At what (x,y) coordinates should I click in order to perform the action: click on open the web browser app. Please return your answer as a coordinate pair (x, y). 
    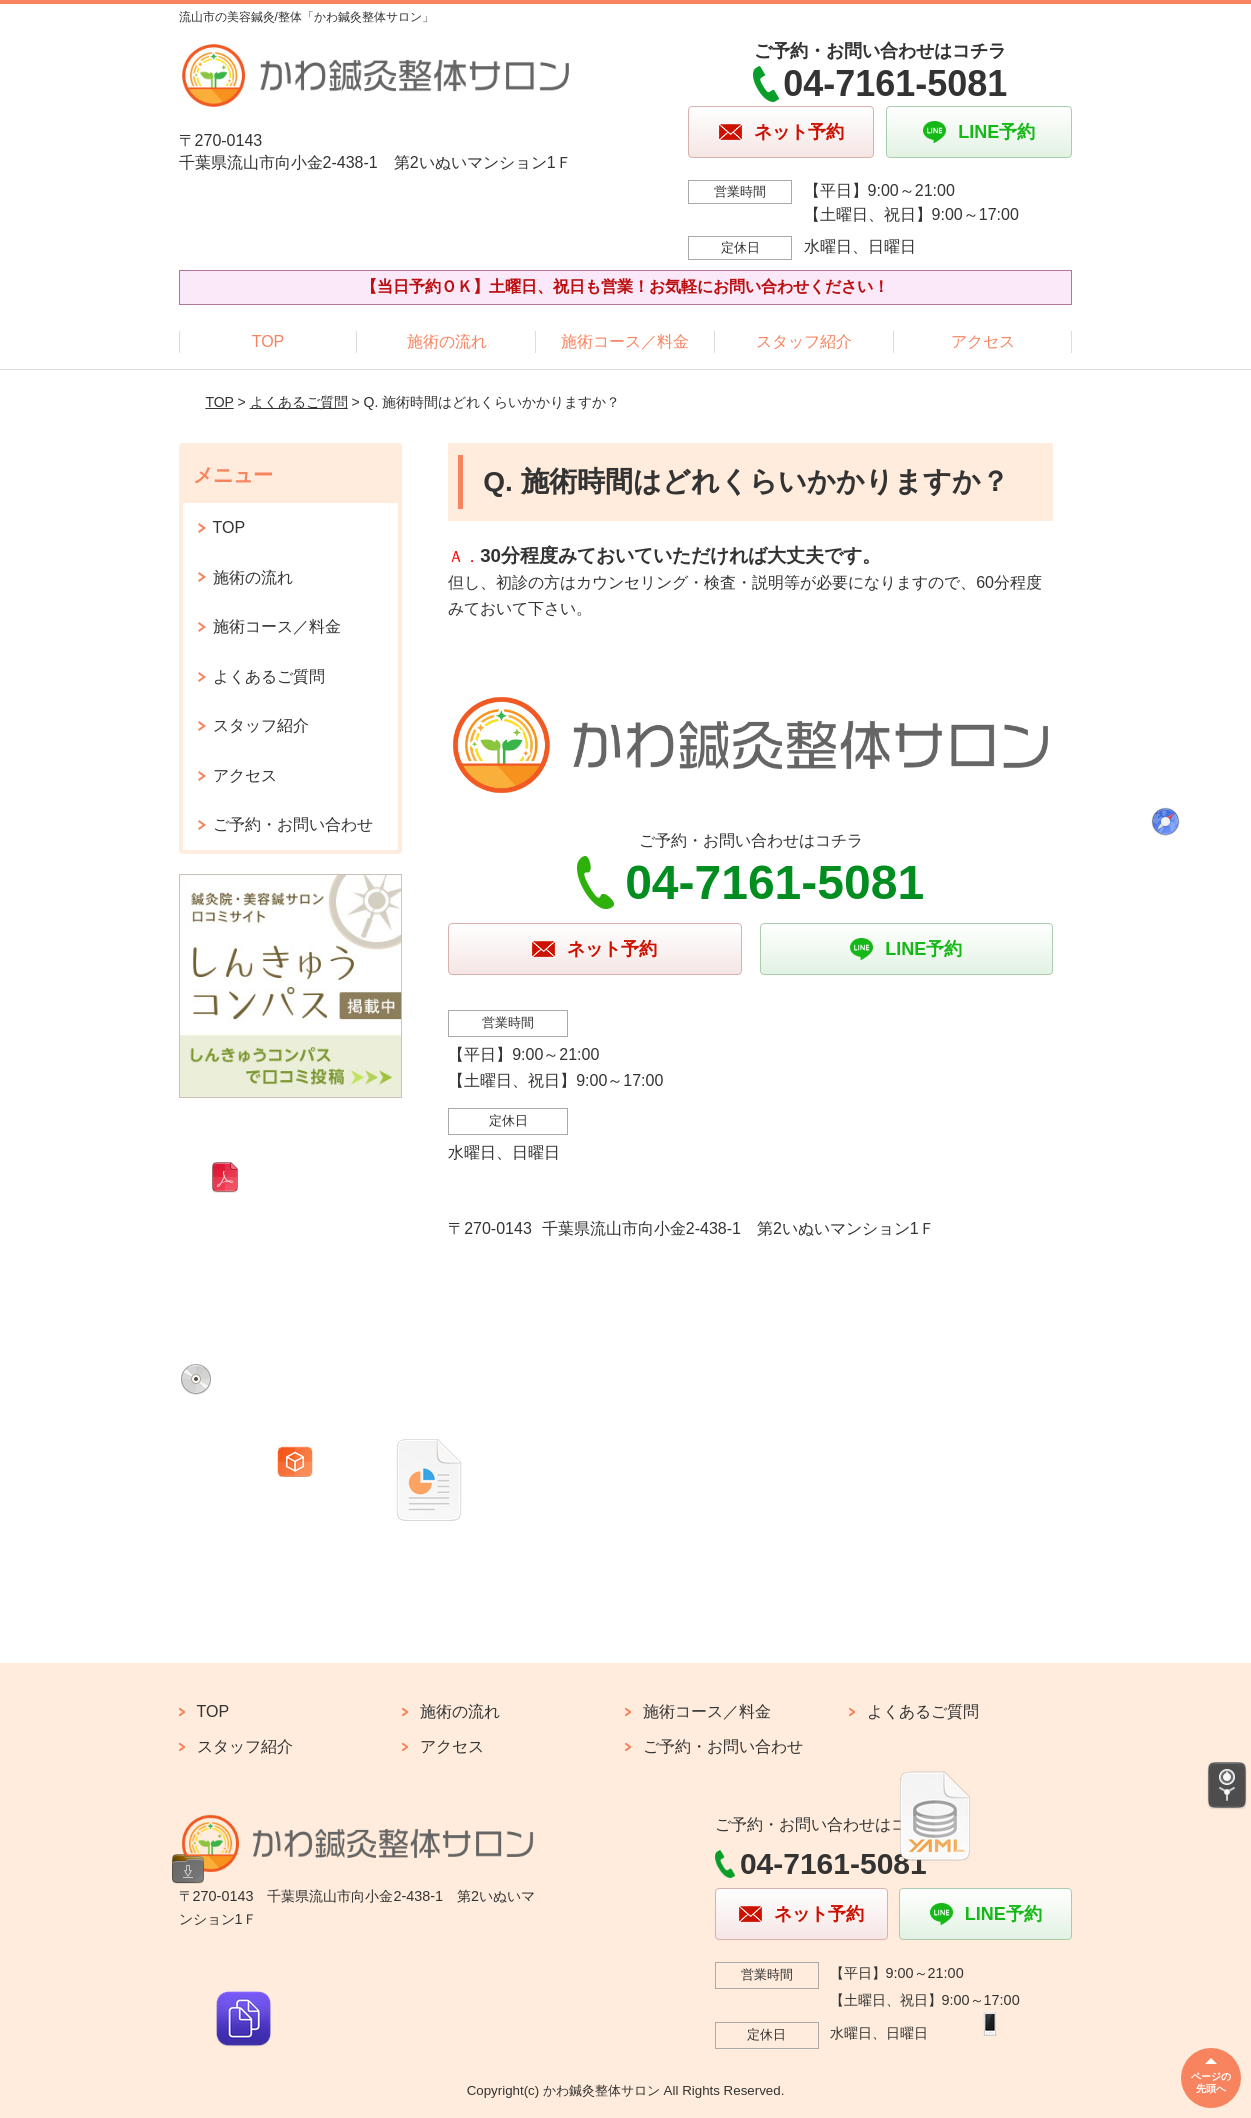
    Looking at the image, I should click on (1165, 821).